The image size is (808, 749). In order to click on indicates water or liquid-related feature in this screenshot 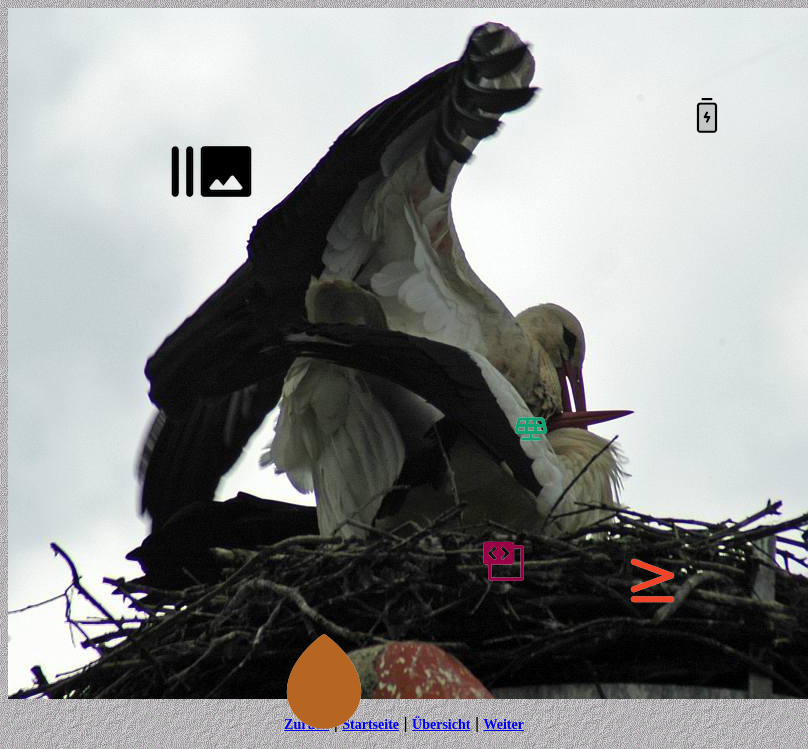, I will do `click(324, 685)`.